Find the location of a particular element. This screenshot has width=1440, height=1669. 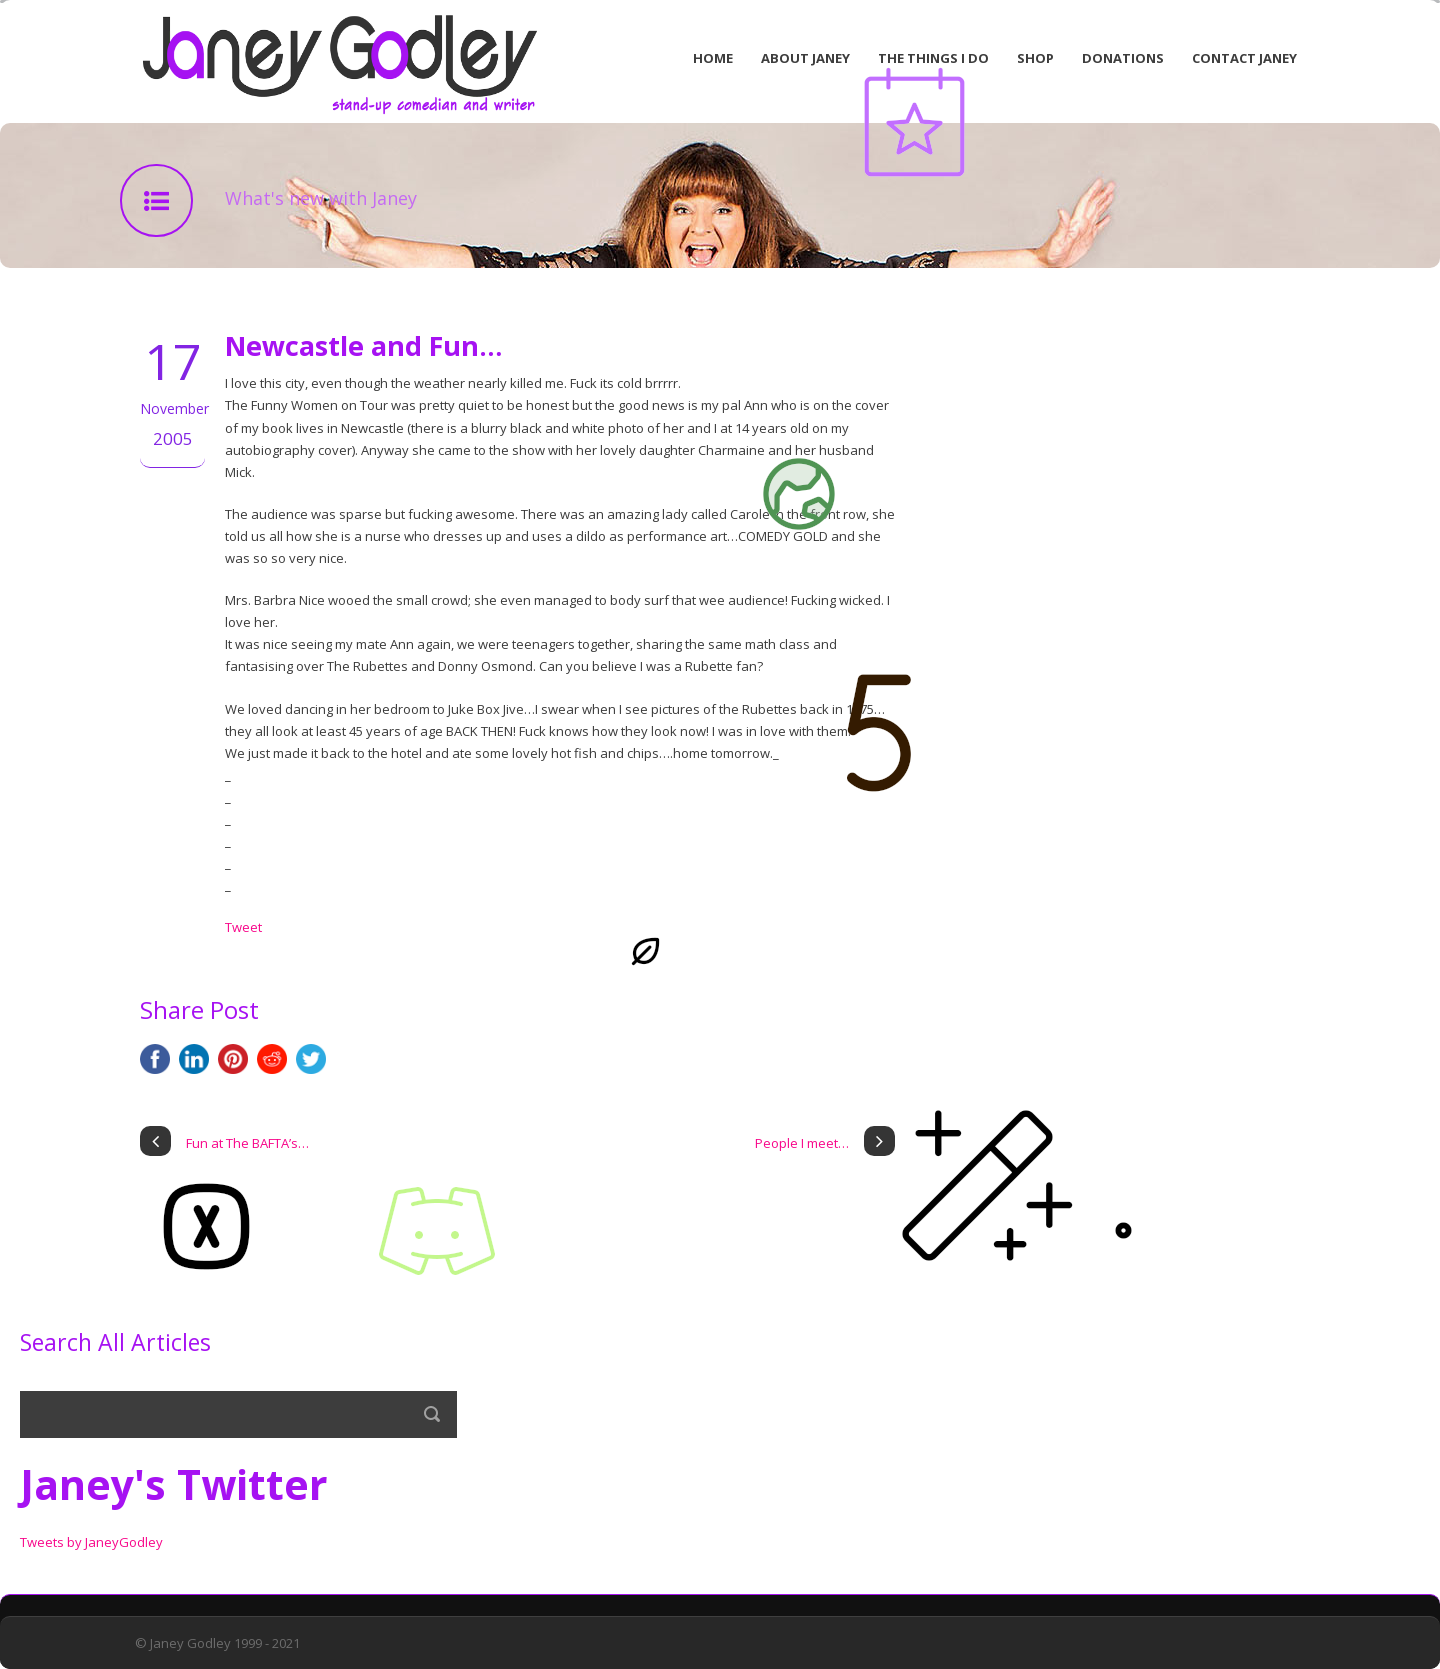

indicates the number five in a list or sequence is located at coordinates (879, 733).